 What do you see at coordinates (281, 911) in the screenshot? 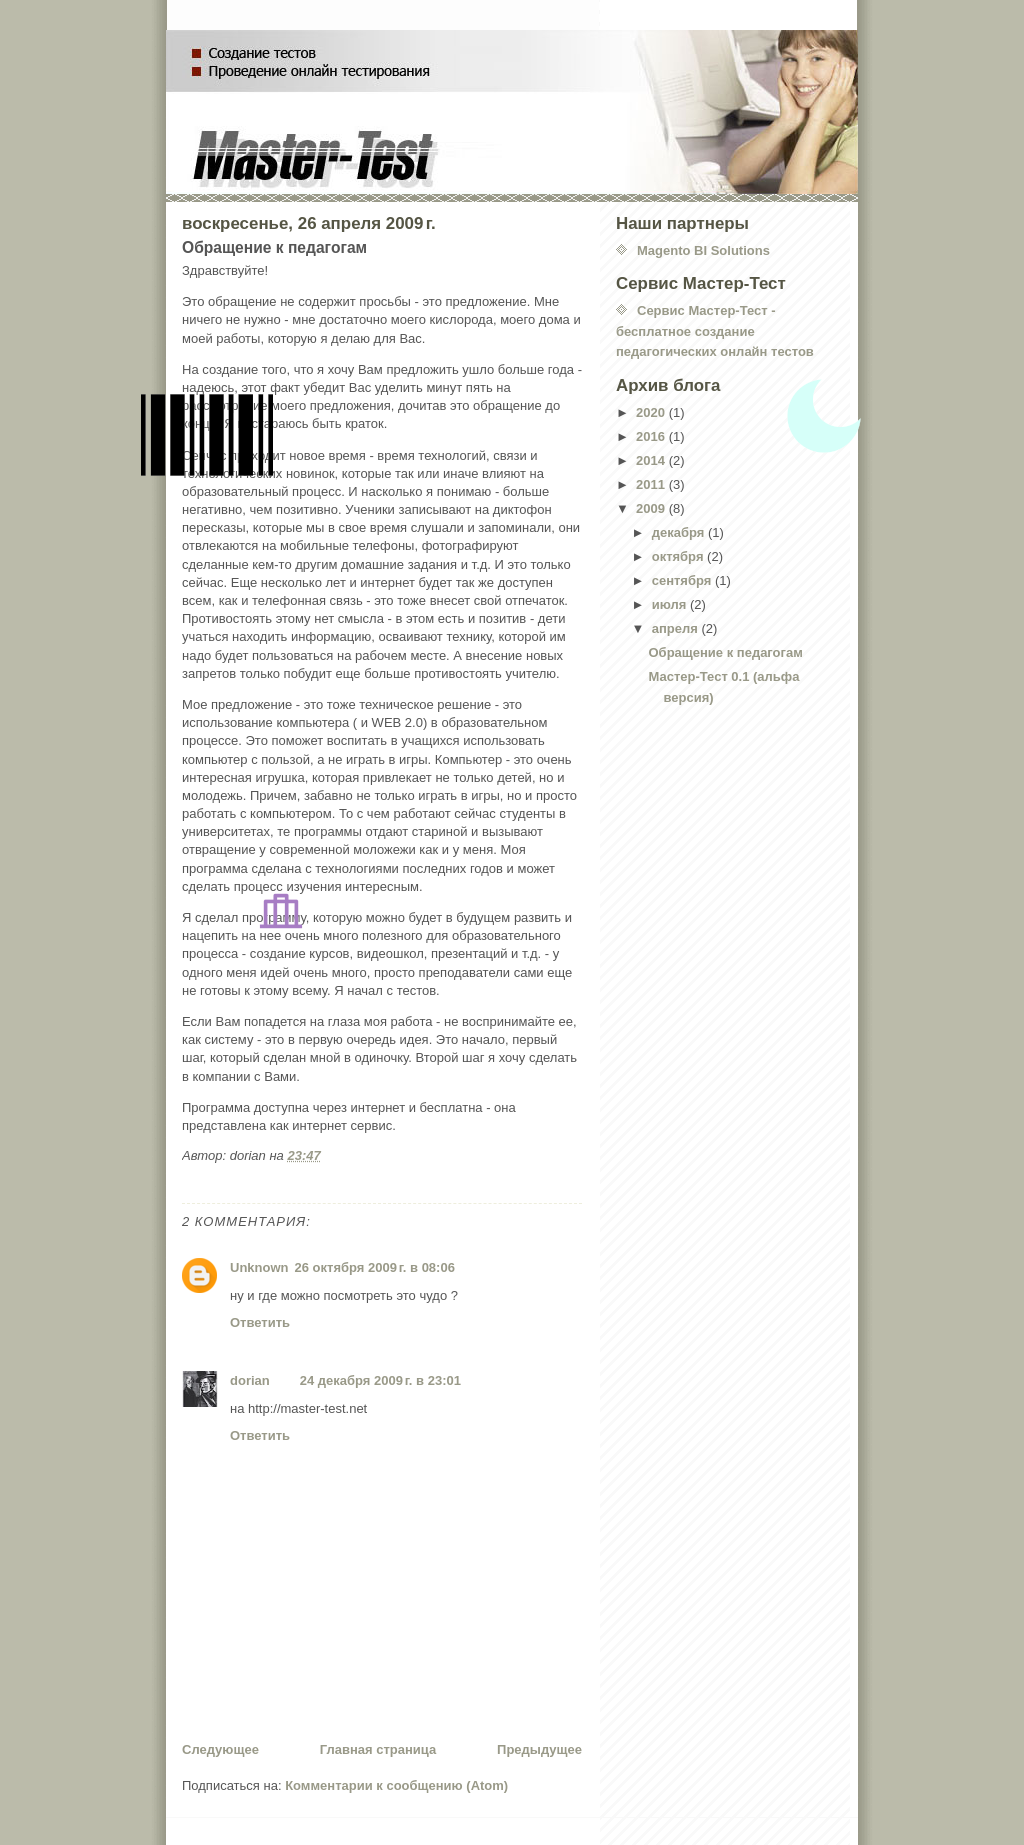
I see `luggage deposit or storage location` at bounding box center [281, 911].